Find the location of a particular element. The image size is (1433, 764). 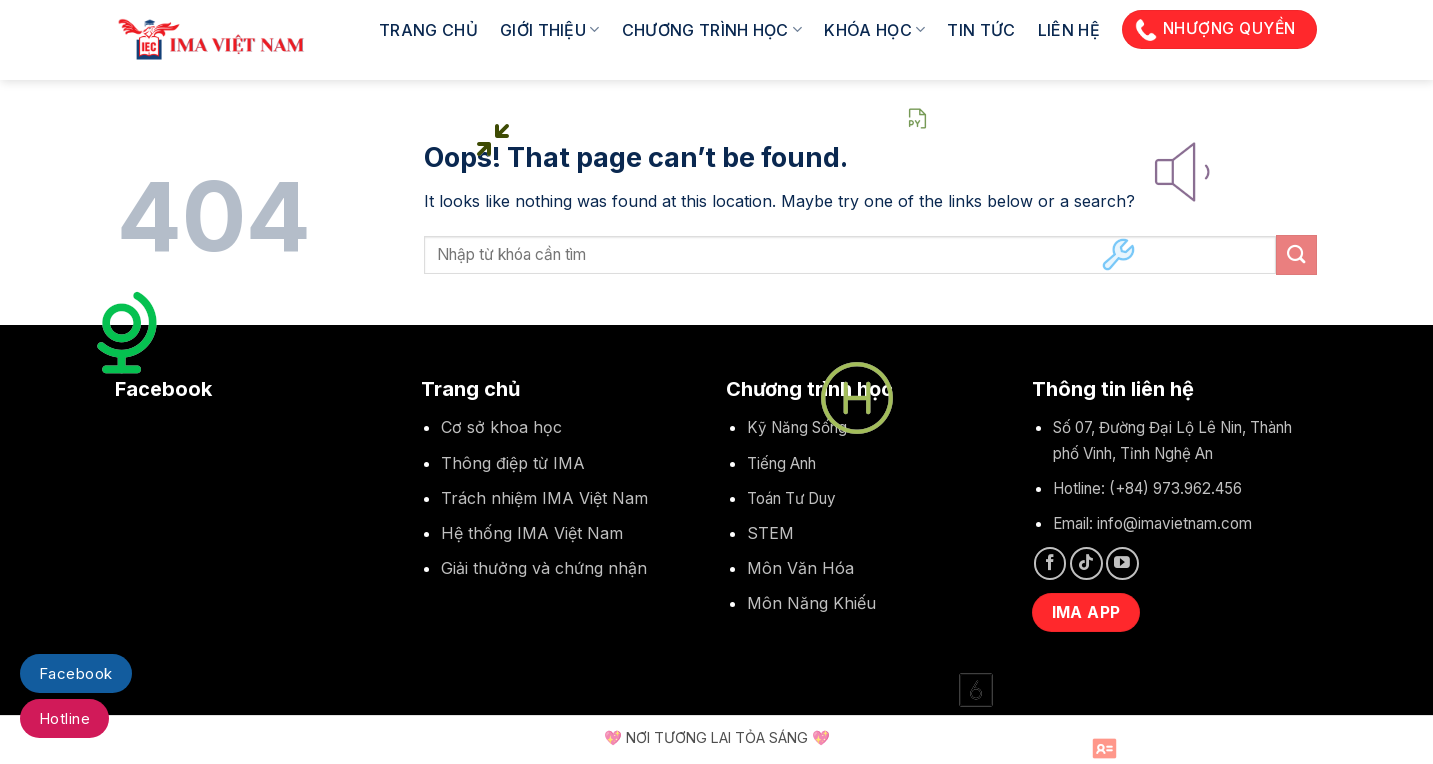

adjust volume to low level is located at coordinates (1187, 172).